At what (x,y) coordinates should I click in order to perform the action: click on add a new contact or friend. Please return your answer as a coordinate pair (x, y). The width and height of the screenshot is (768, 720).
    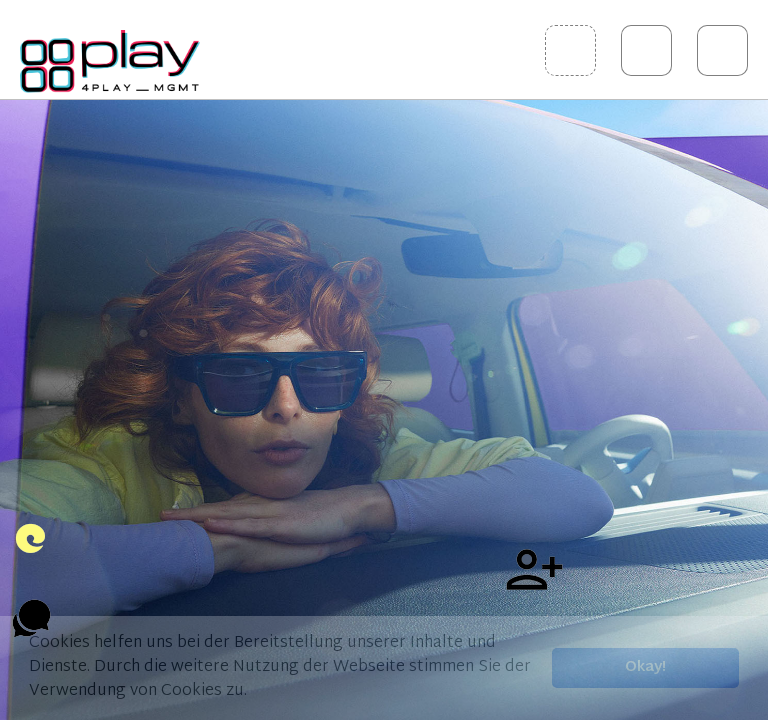
    Looking at the image, I should click on (534, 569).